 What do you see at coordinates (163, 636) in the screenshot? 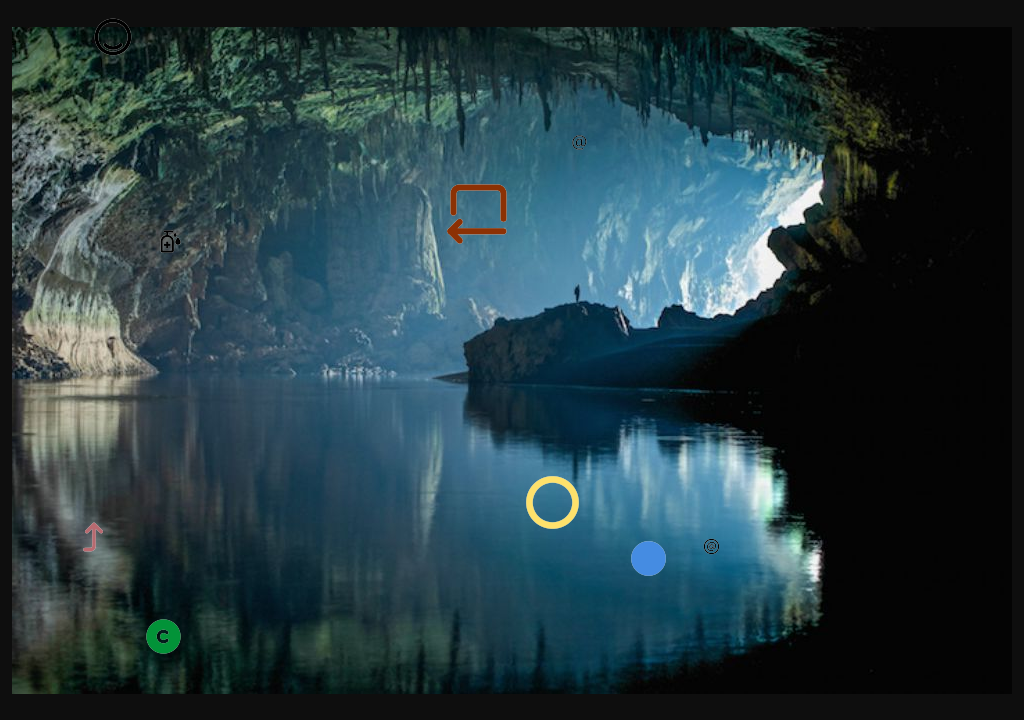
I see `indicates copyrighted content` at bounding box center [163, 636].